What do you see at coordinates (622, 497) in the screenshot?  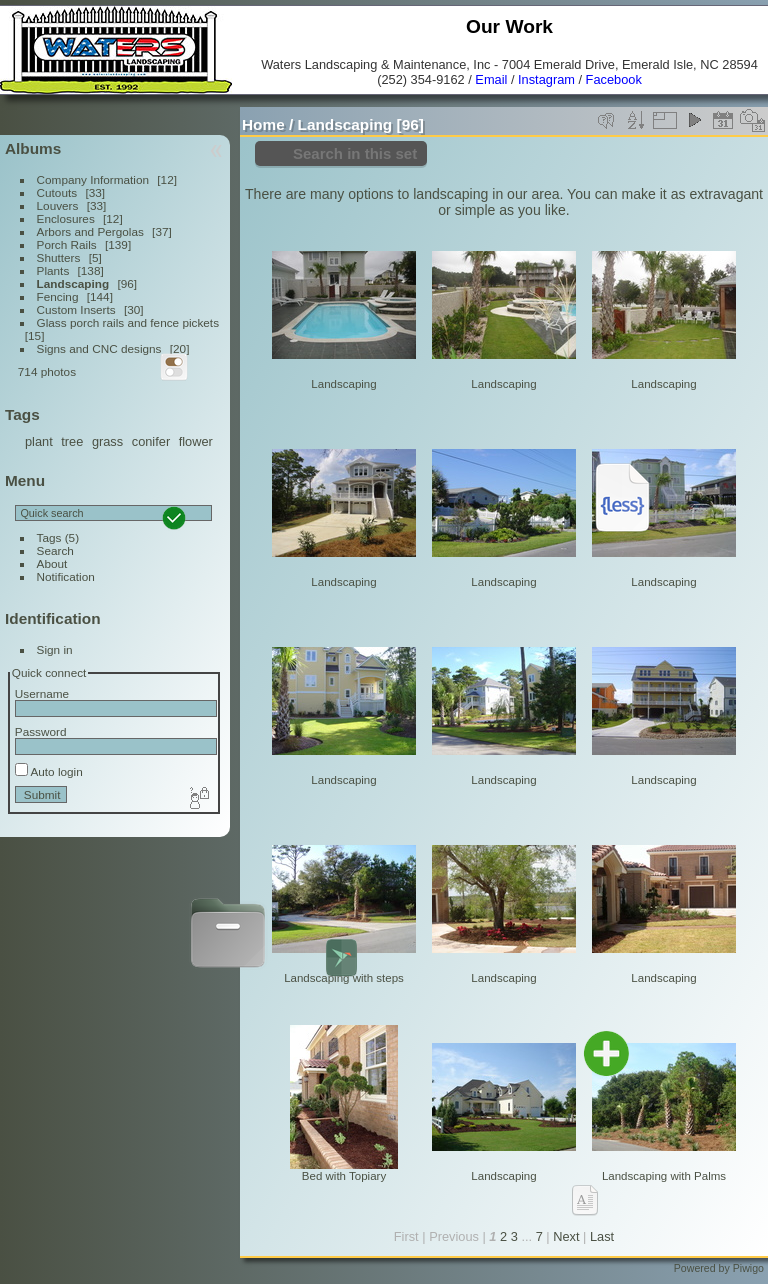 I see `a LESS stylesheet file` at bounding box center [622, 497].